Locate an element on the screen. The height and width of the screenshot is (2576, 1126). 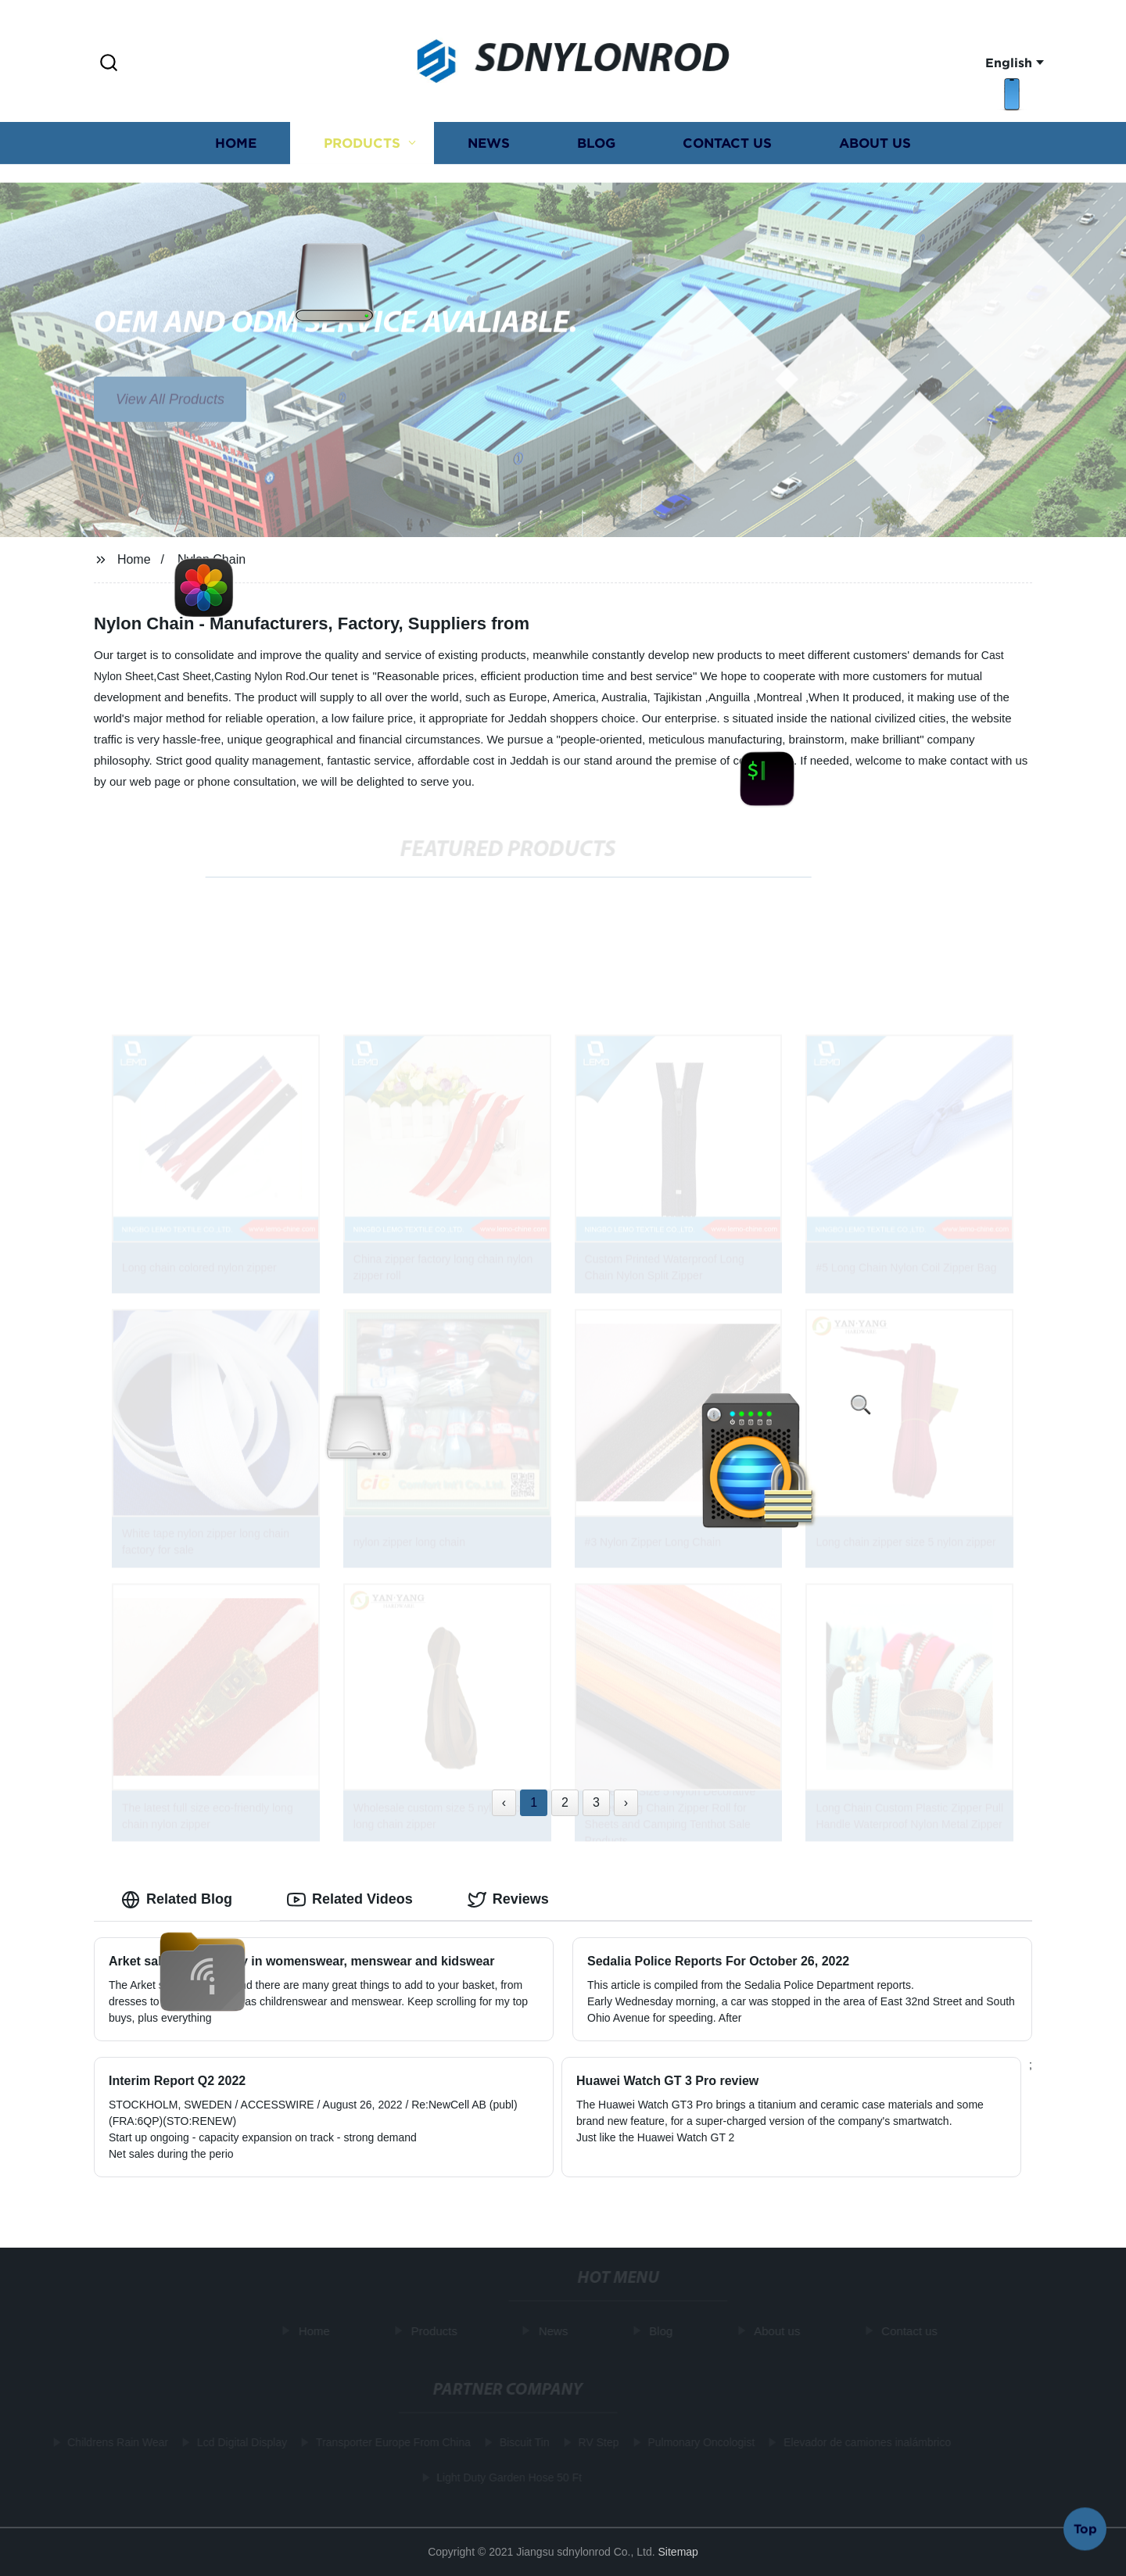
open iTerm2 terminal application is located at coordinates (767, 779).